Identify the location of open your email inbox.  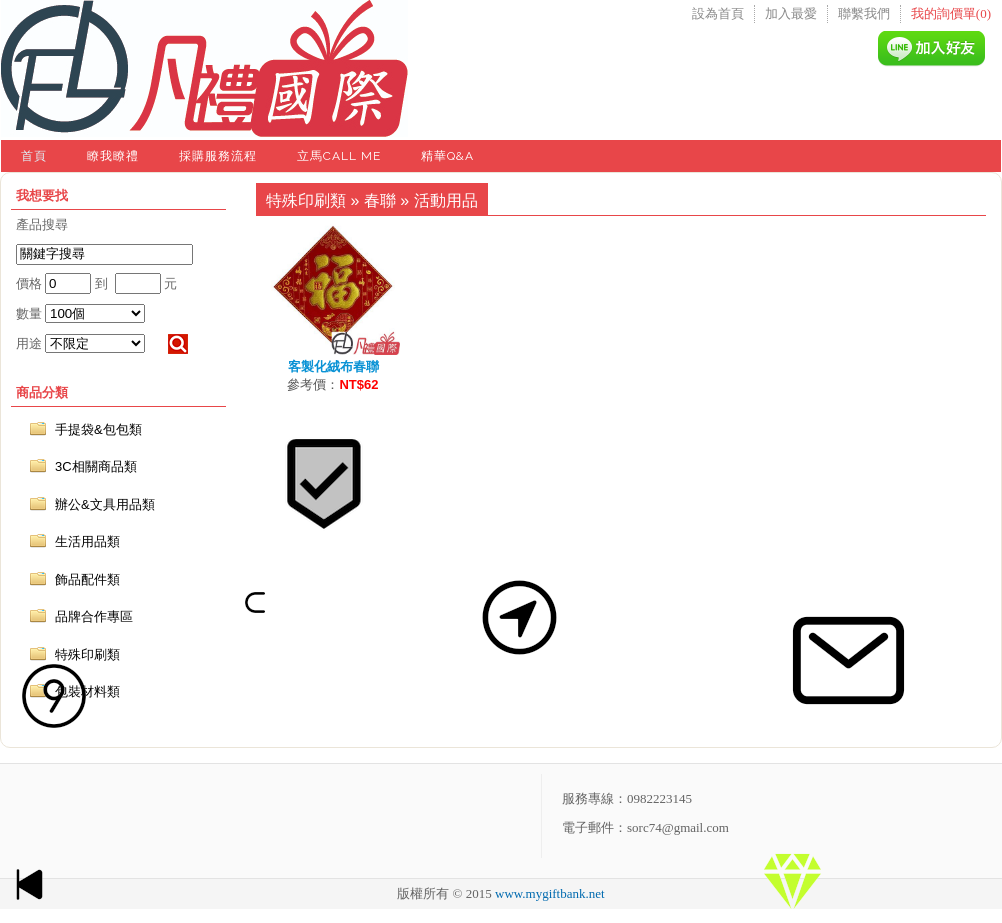
(848, 660).